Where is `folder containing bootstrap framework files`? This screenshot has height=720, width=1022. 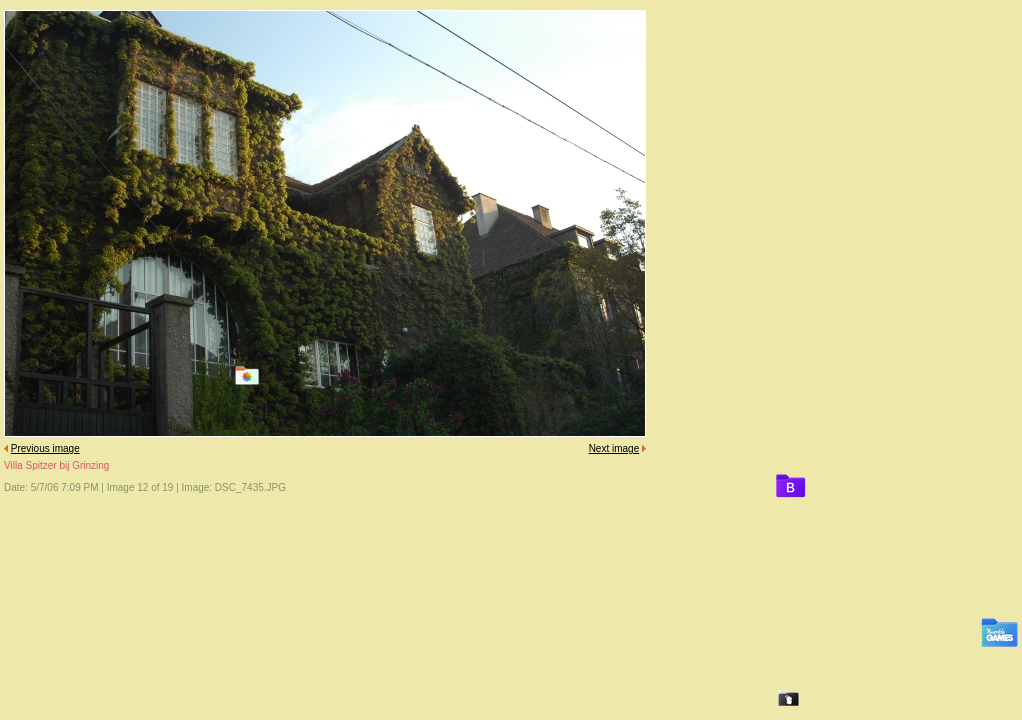
folder containing bootstrap framework files is located at coordinates (790, 486).